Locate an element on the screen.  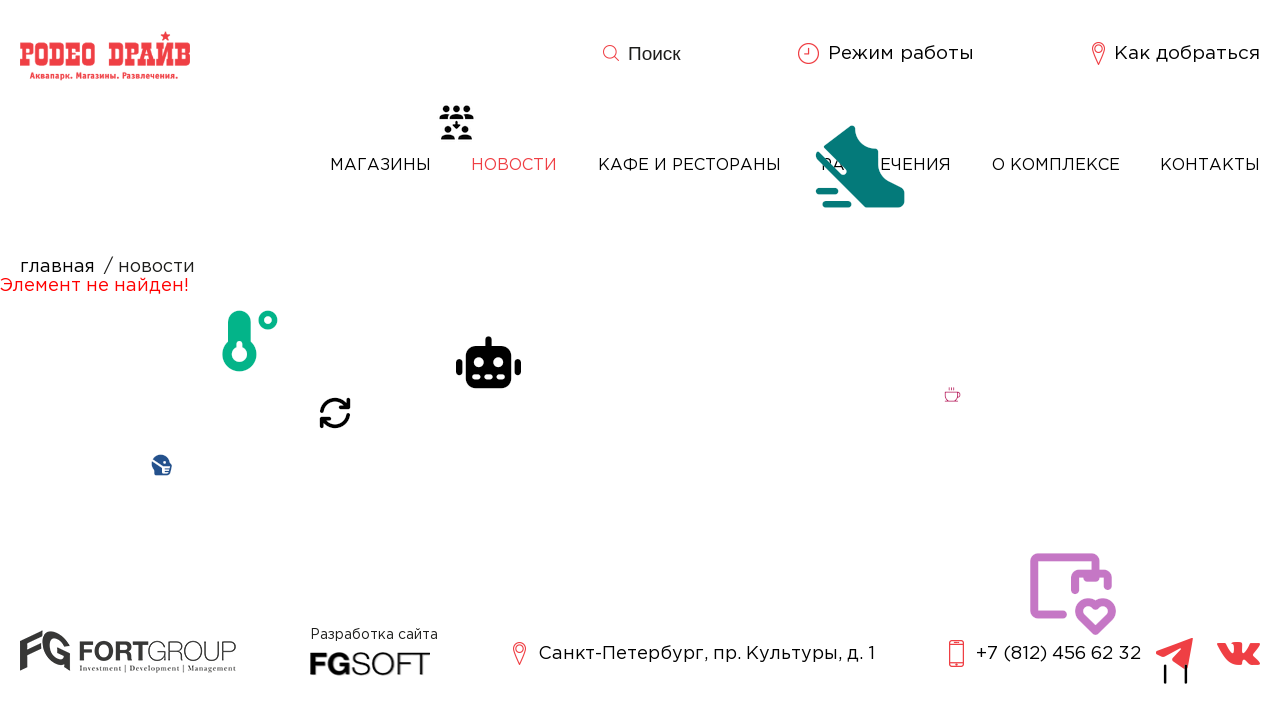
indicates a lane or column divider is located at coordinates (1175, 673).